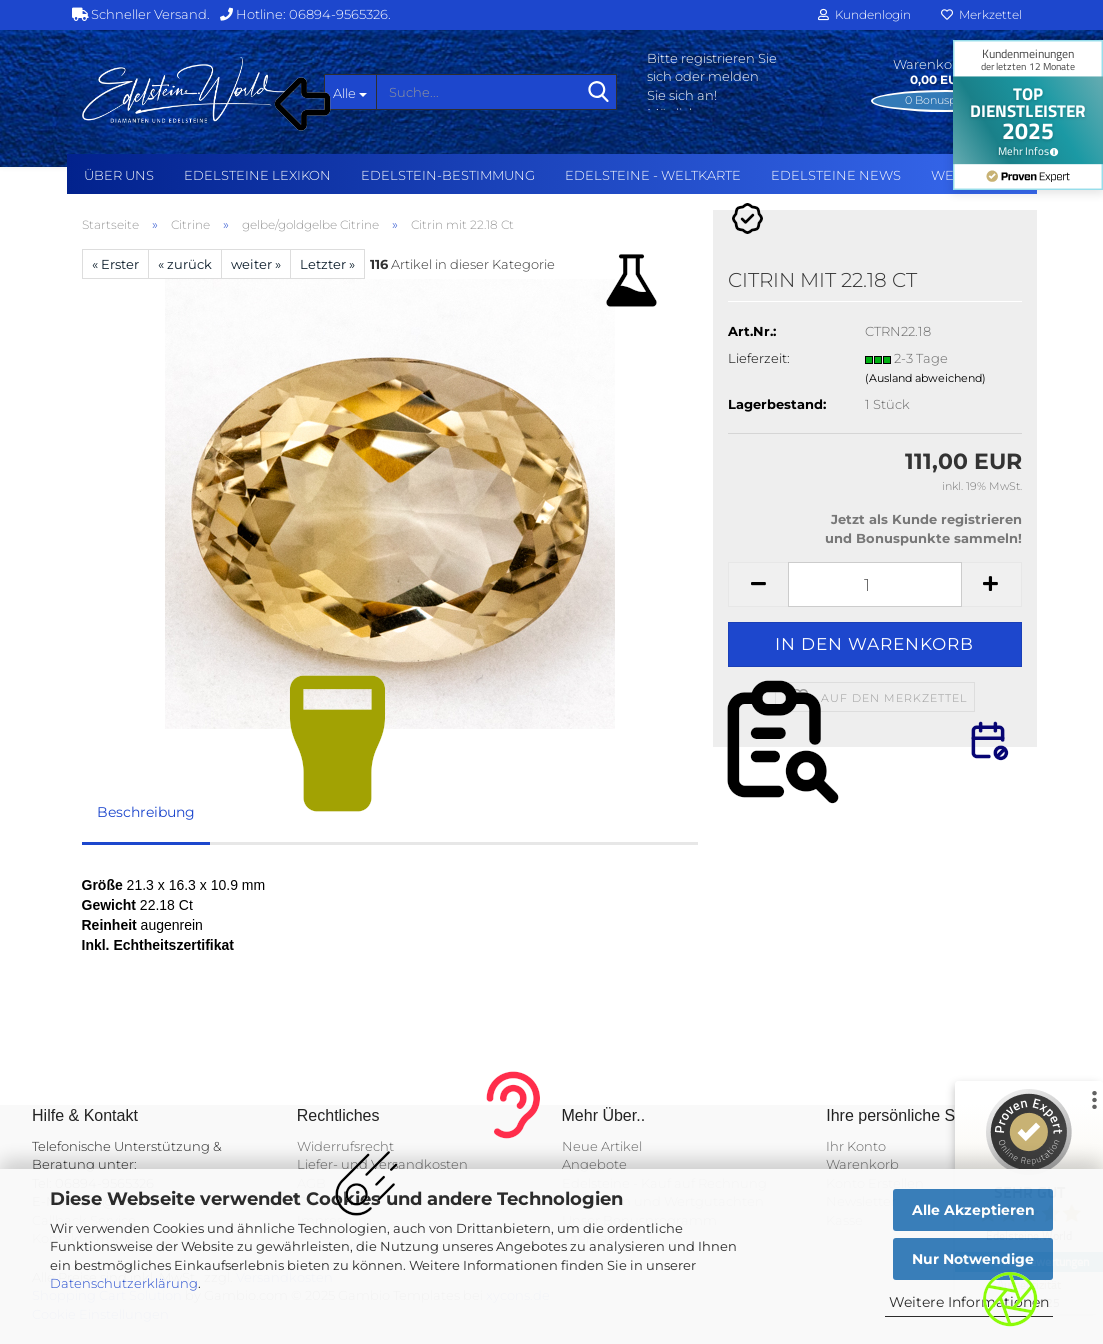 This screenshot has height=1344, width=1103. What do you see at coordinates (631, 281) in the screenshot?
I see `access laboratory or science features` at bounding box center [631, 281].